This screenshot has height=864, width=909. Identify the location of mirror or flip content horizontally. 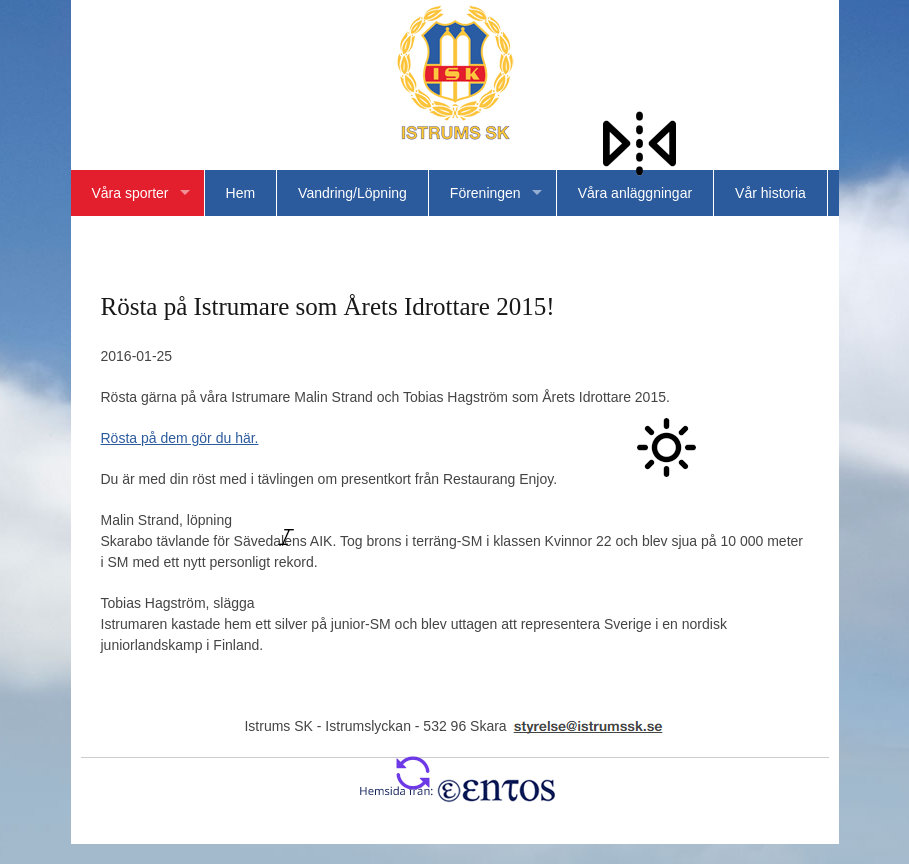
(639, 143).